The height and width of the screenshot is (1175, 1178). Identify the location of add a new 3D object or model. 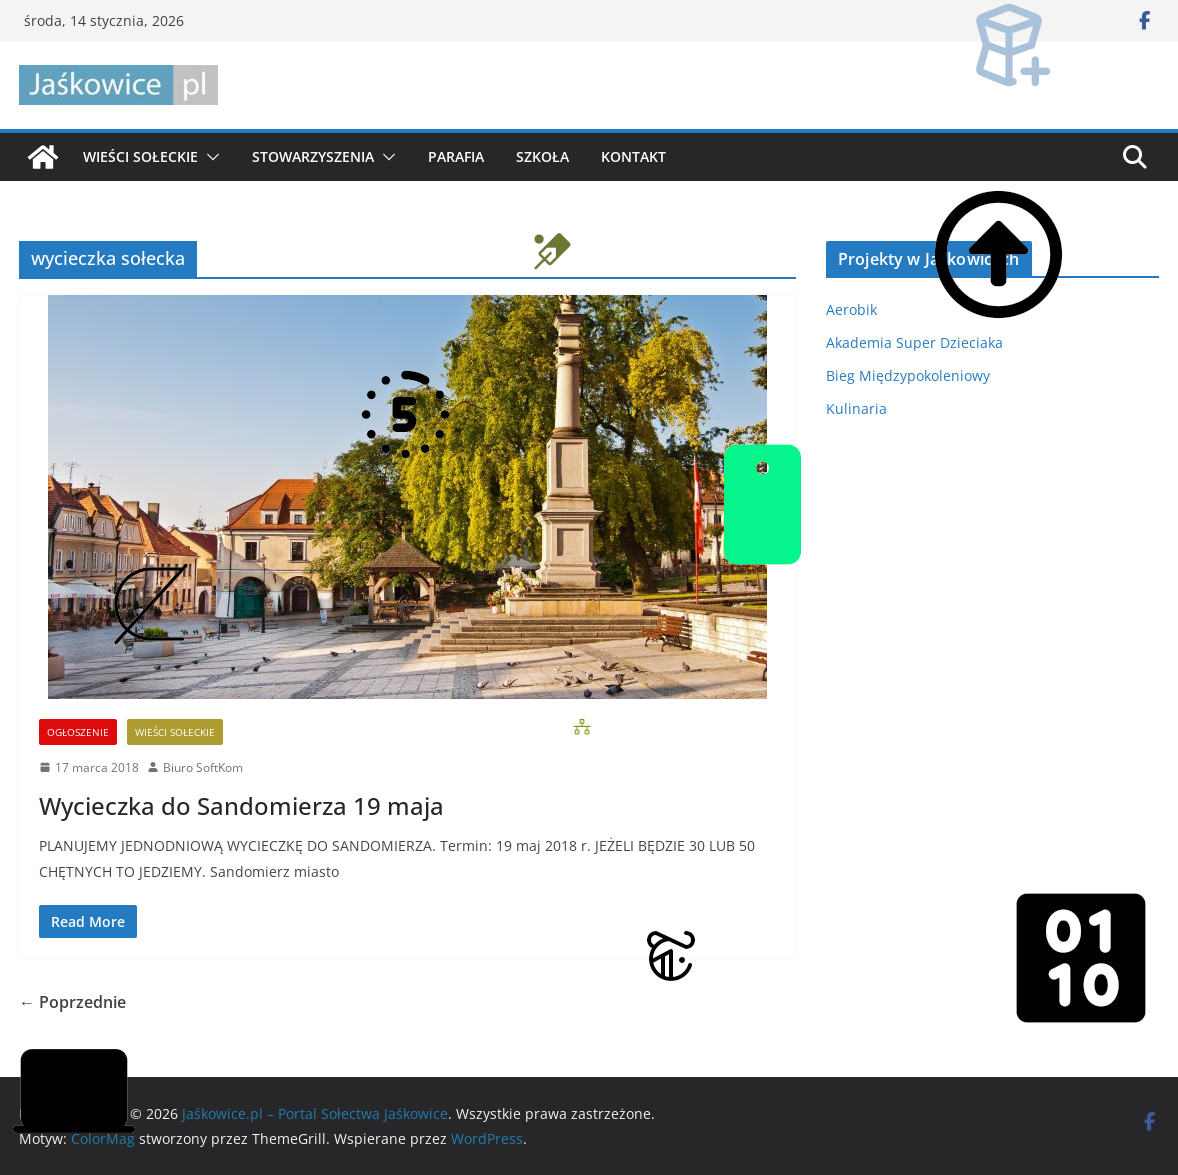
(1009, 45).